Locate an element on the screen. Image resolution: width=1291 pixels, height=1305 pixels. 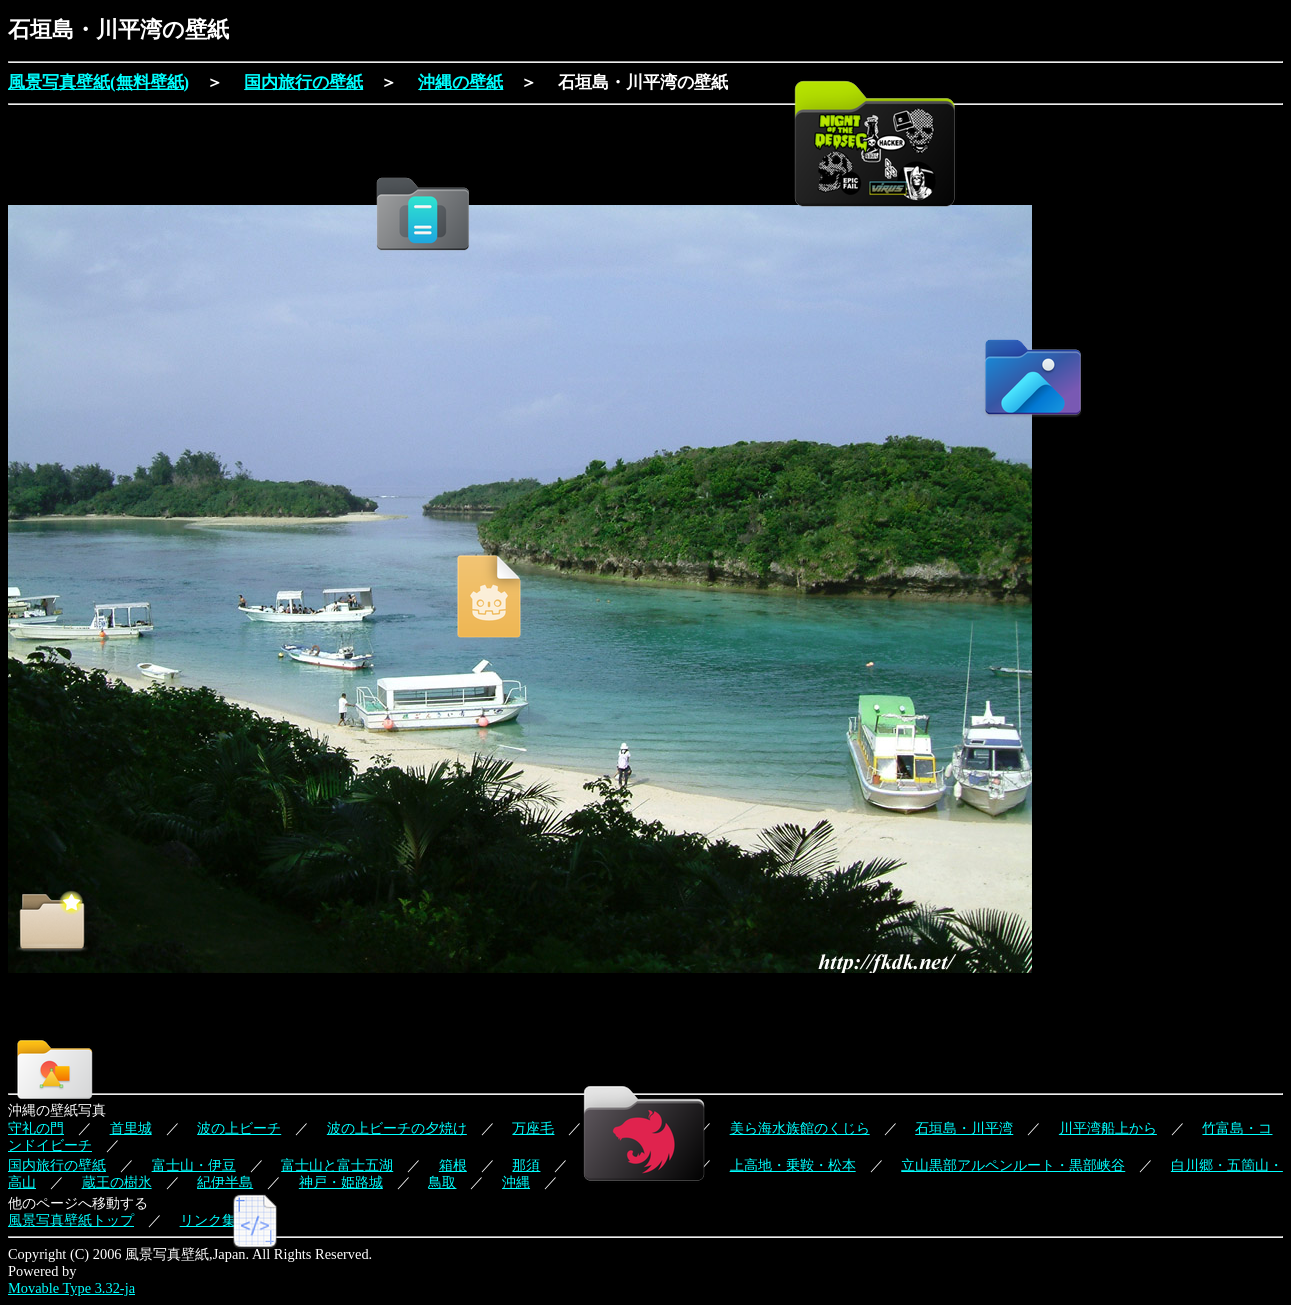
open pictures folder is located at coordinates (1032, 379).